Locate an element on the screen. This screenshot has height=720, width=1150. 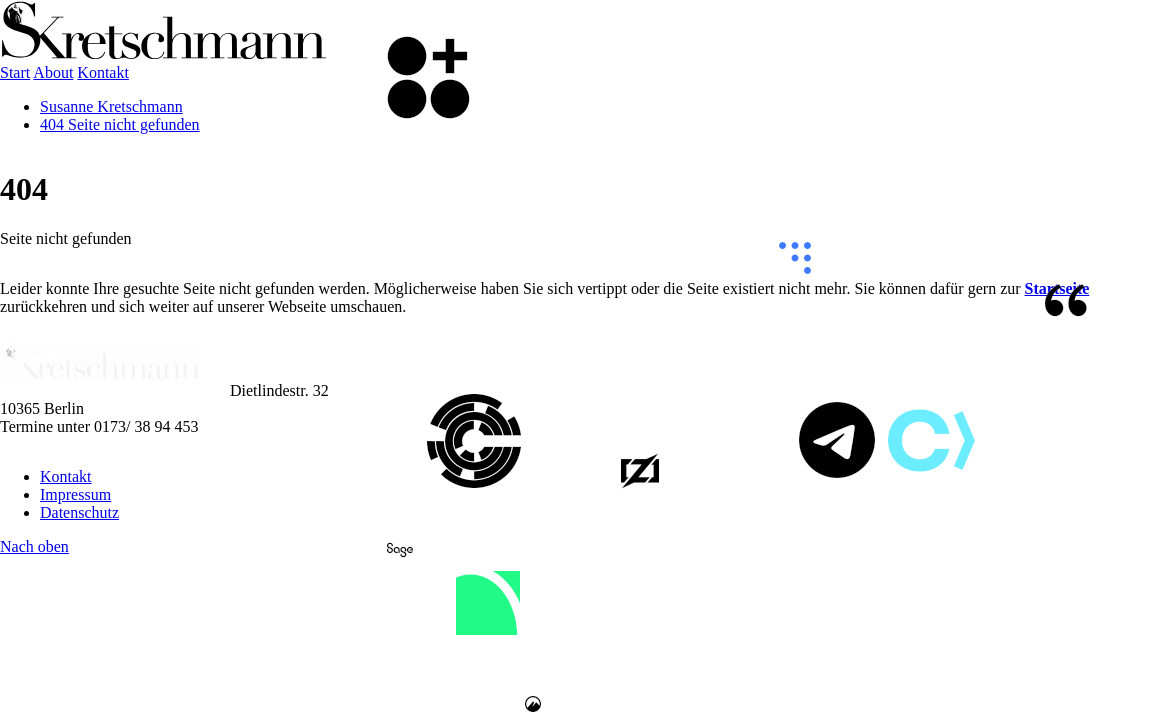
insert a block quote is located at coordinates (1066, 301).